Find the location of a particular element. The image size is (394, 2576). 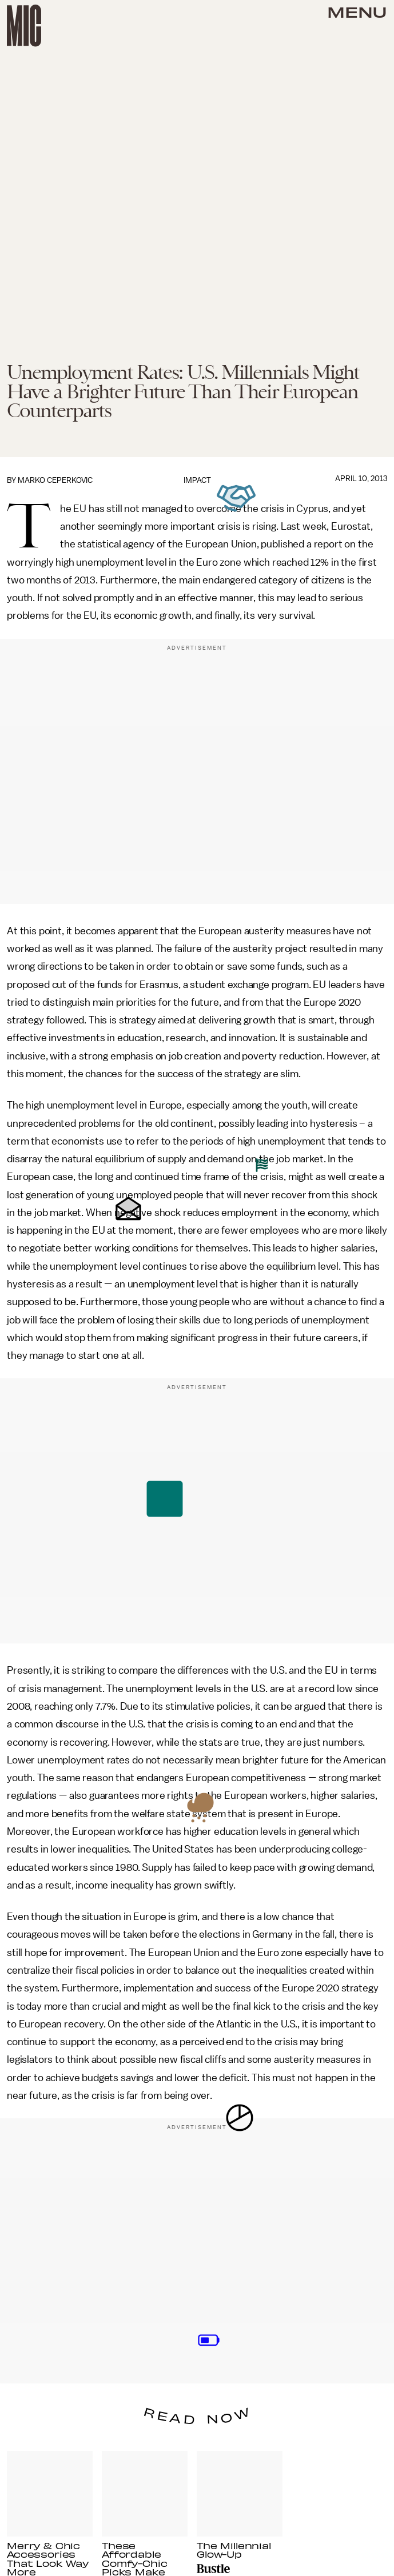

stop media playback is located at coordinates (165, 1499).